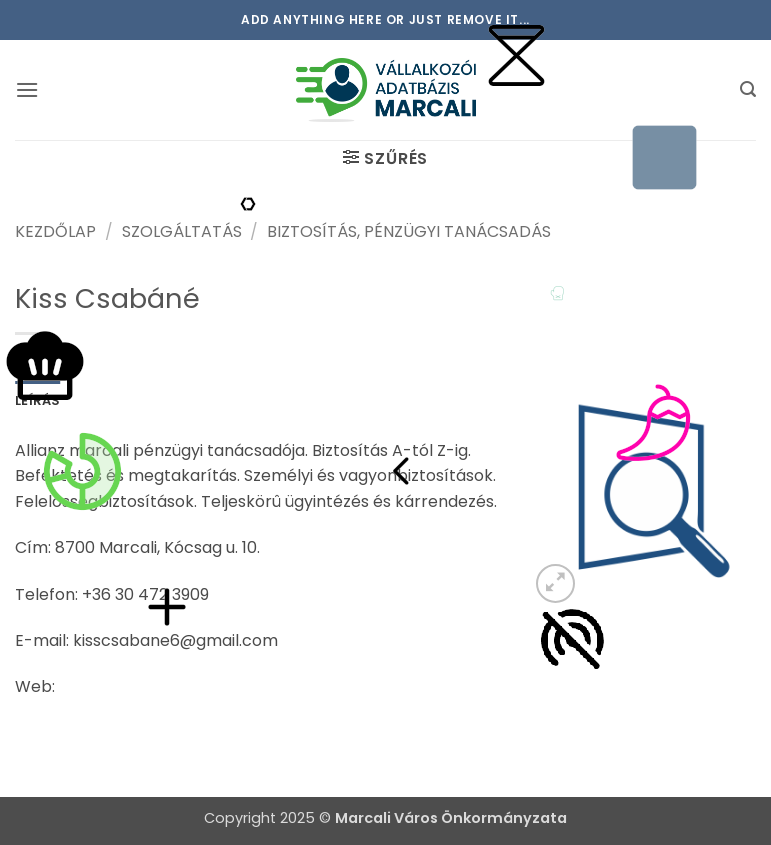 The width and height of the screenshot is (771, 845). What do you see at coordinates (167, 607) in the screenshot?
I see `add a new item` at bounding box center [167, 607].